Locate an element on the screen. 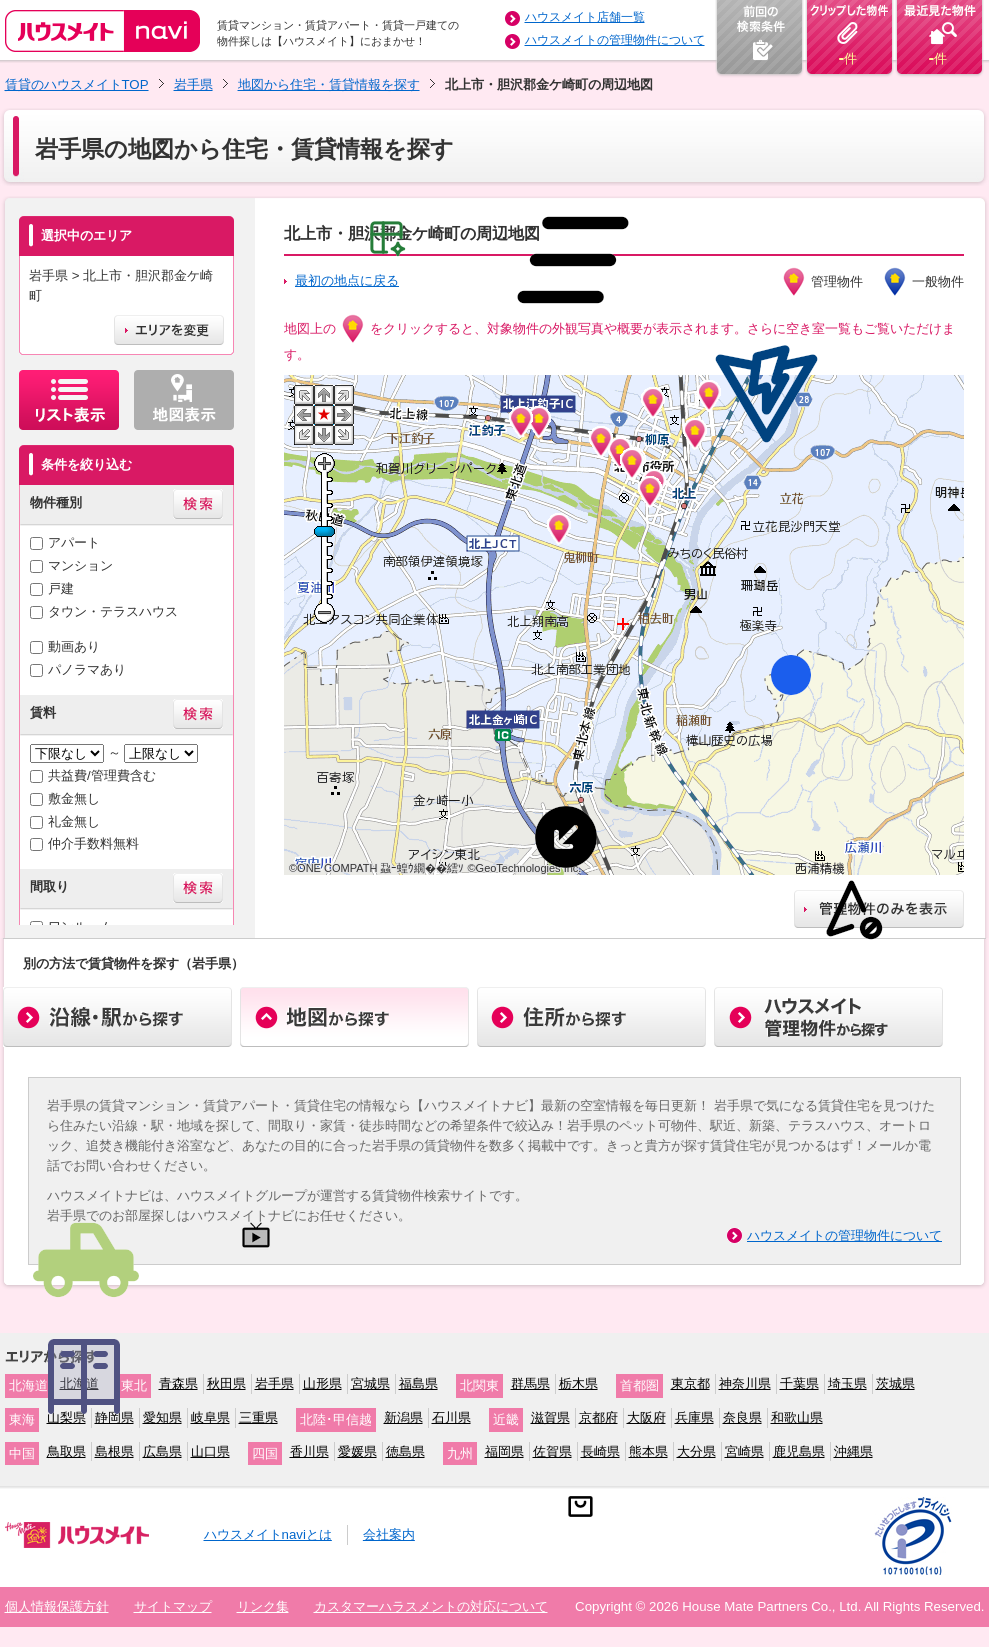  clear all items from a list is located at coordinates (573, 260).